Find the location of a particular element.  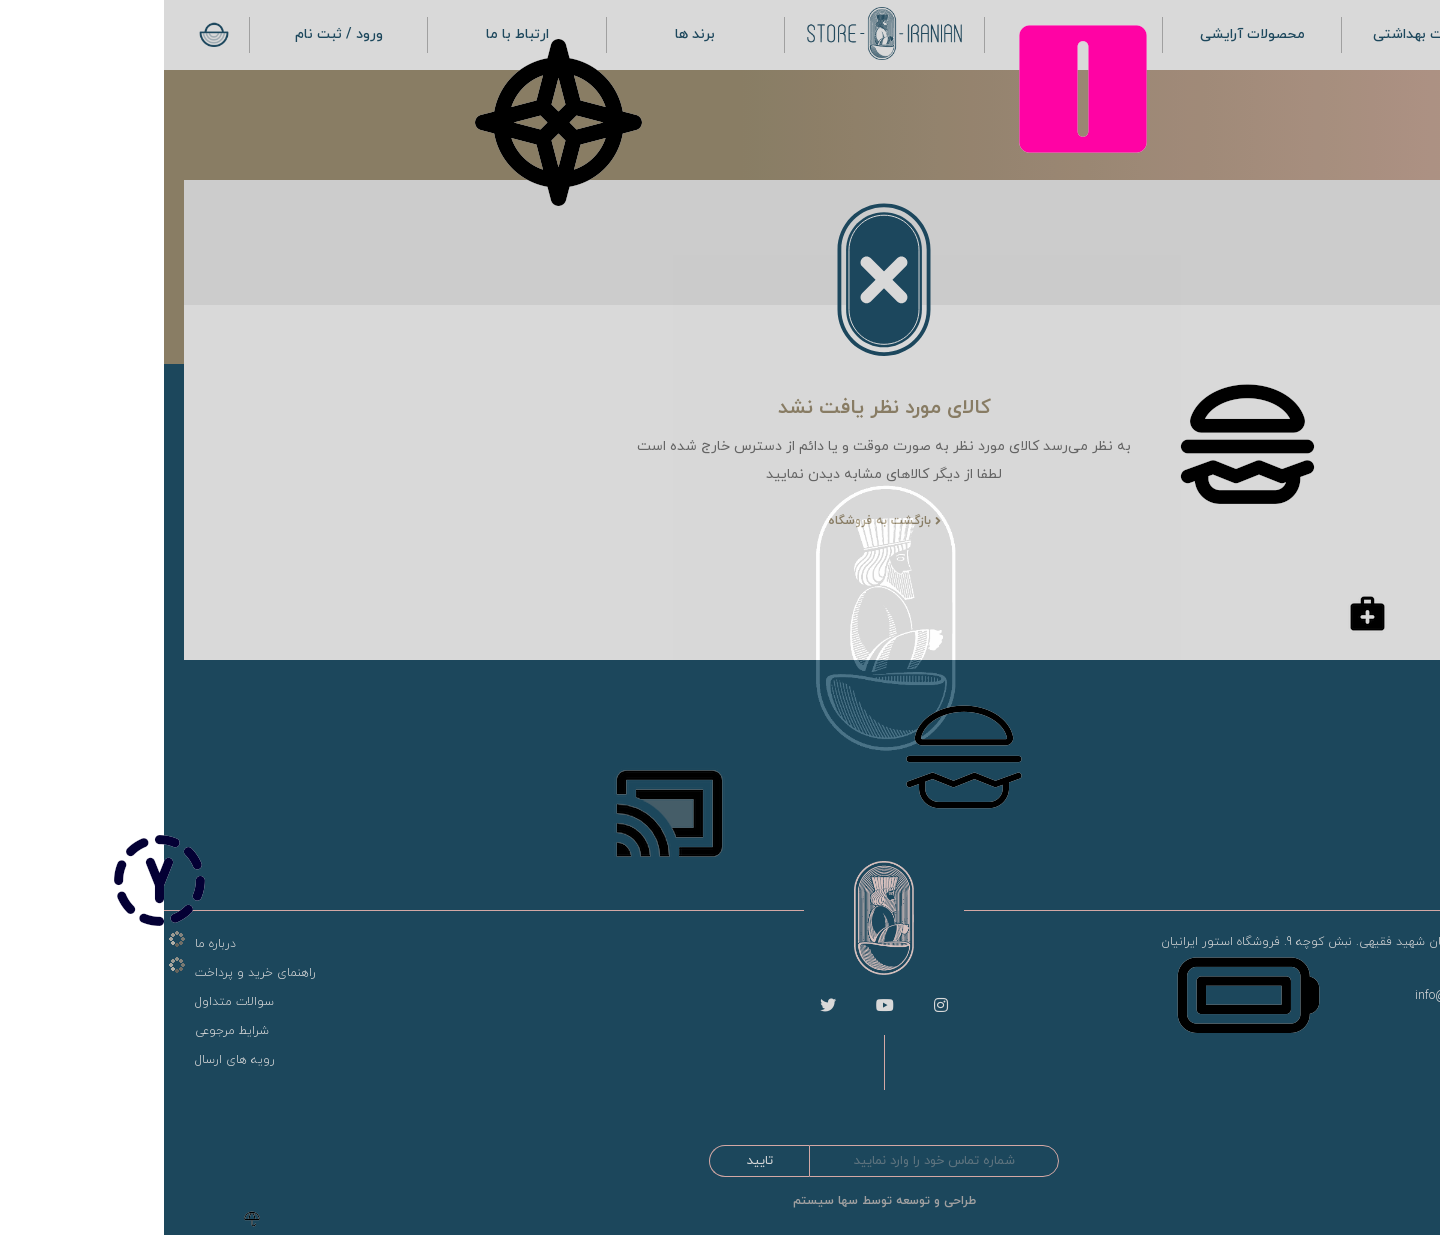

indicates battery is fully charged is located at coordinates (1248, 990).